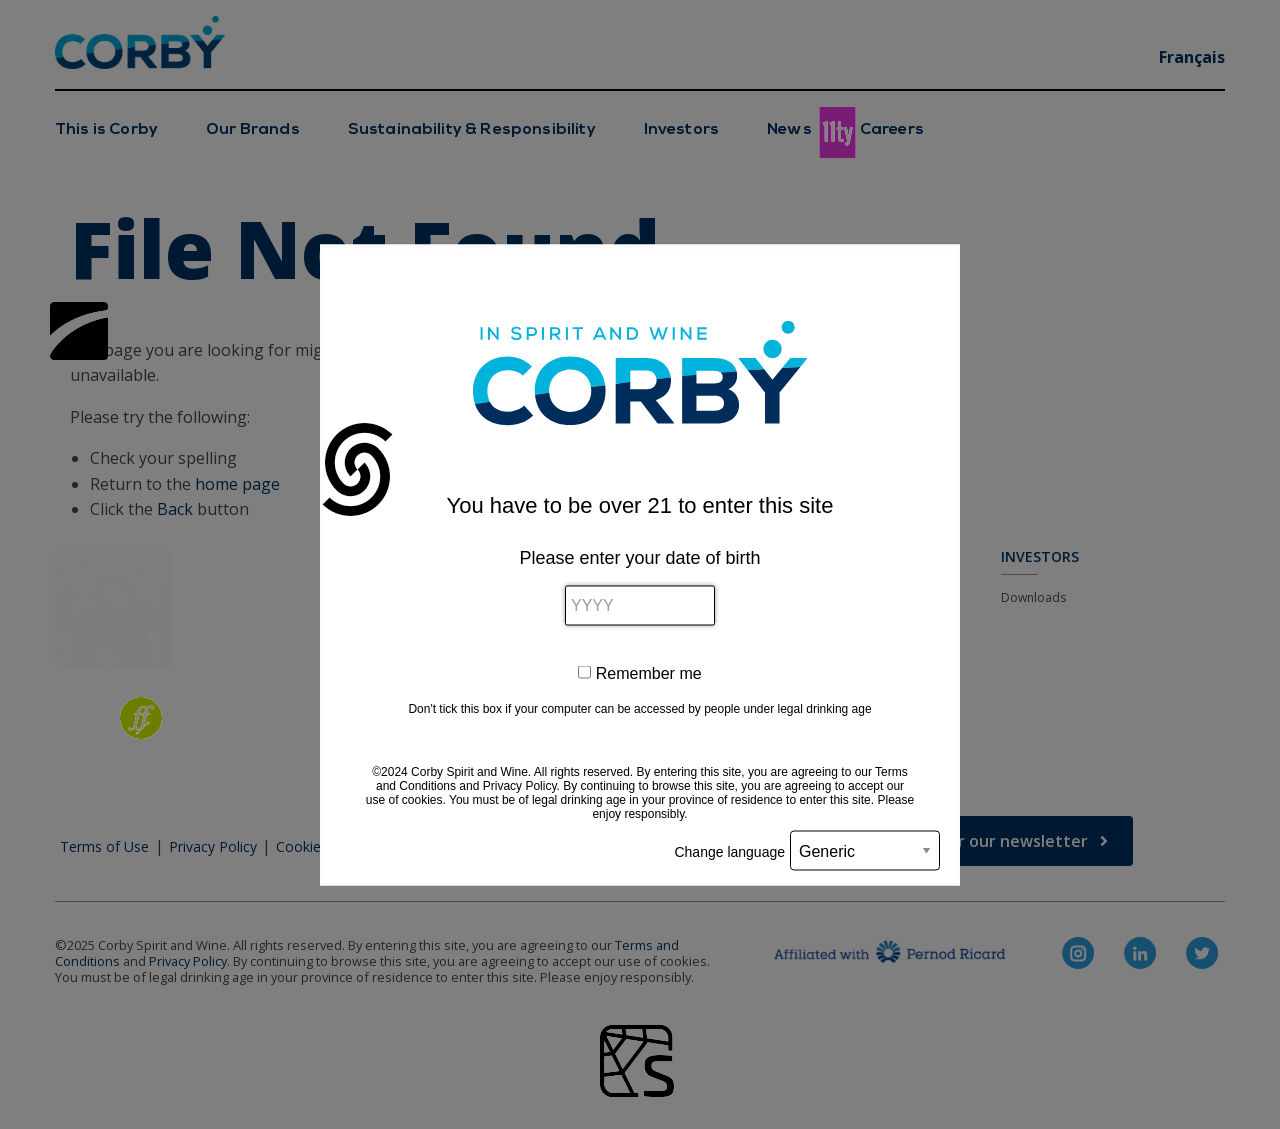 This screenshot has width=1280, height=1129. Describe the element at coordinates (637, 1061) in the screenshot. I see `visit the Spyderide website or app` at that location.